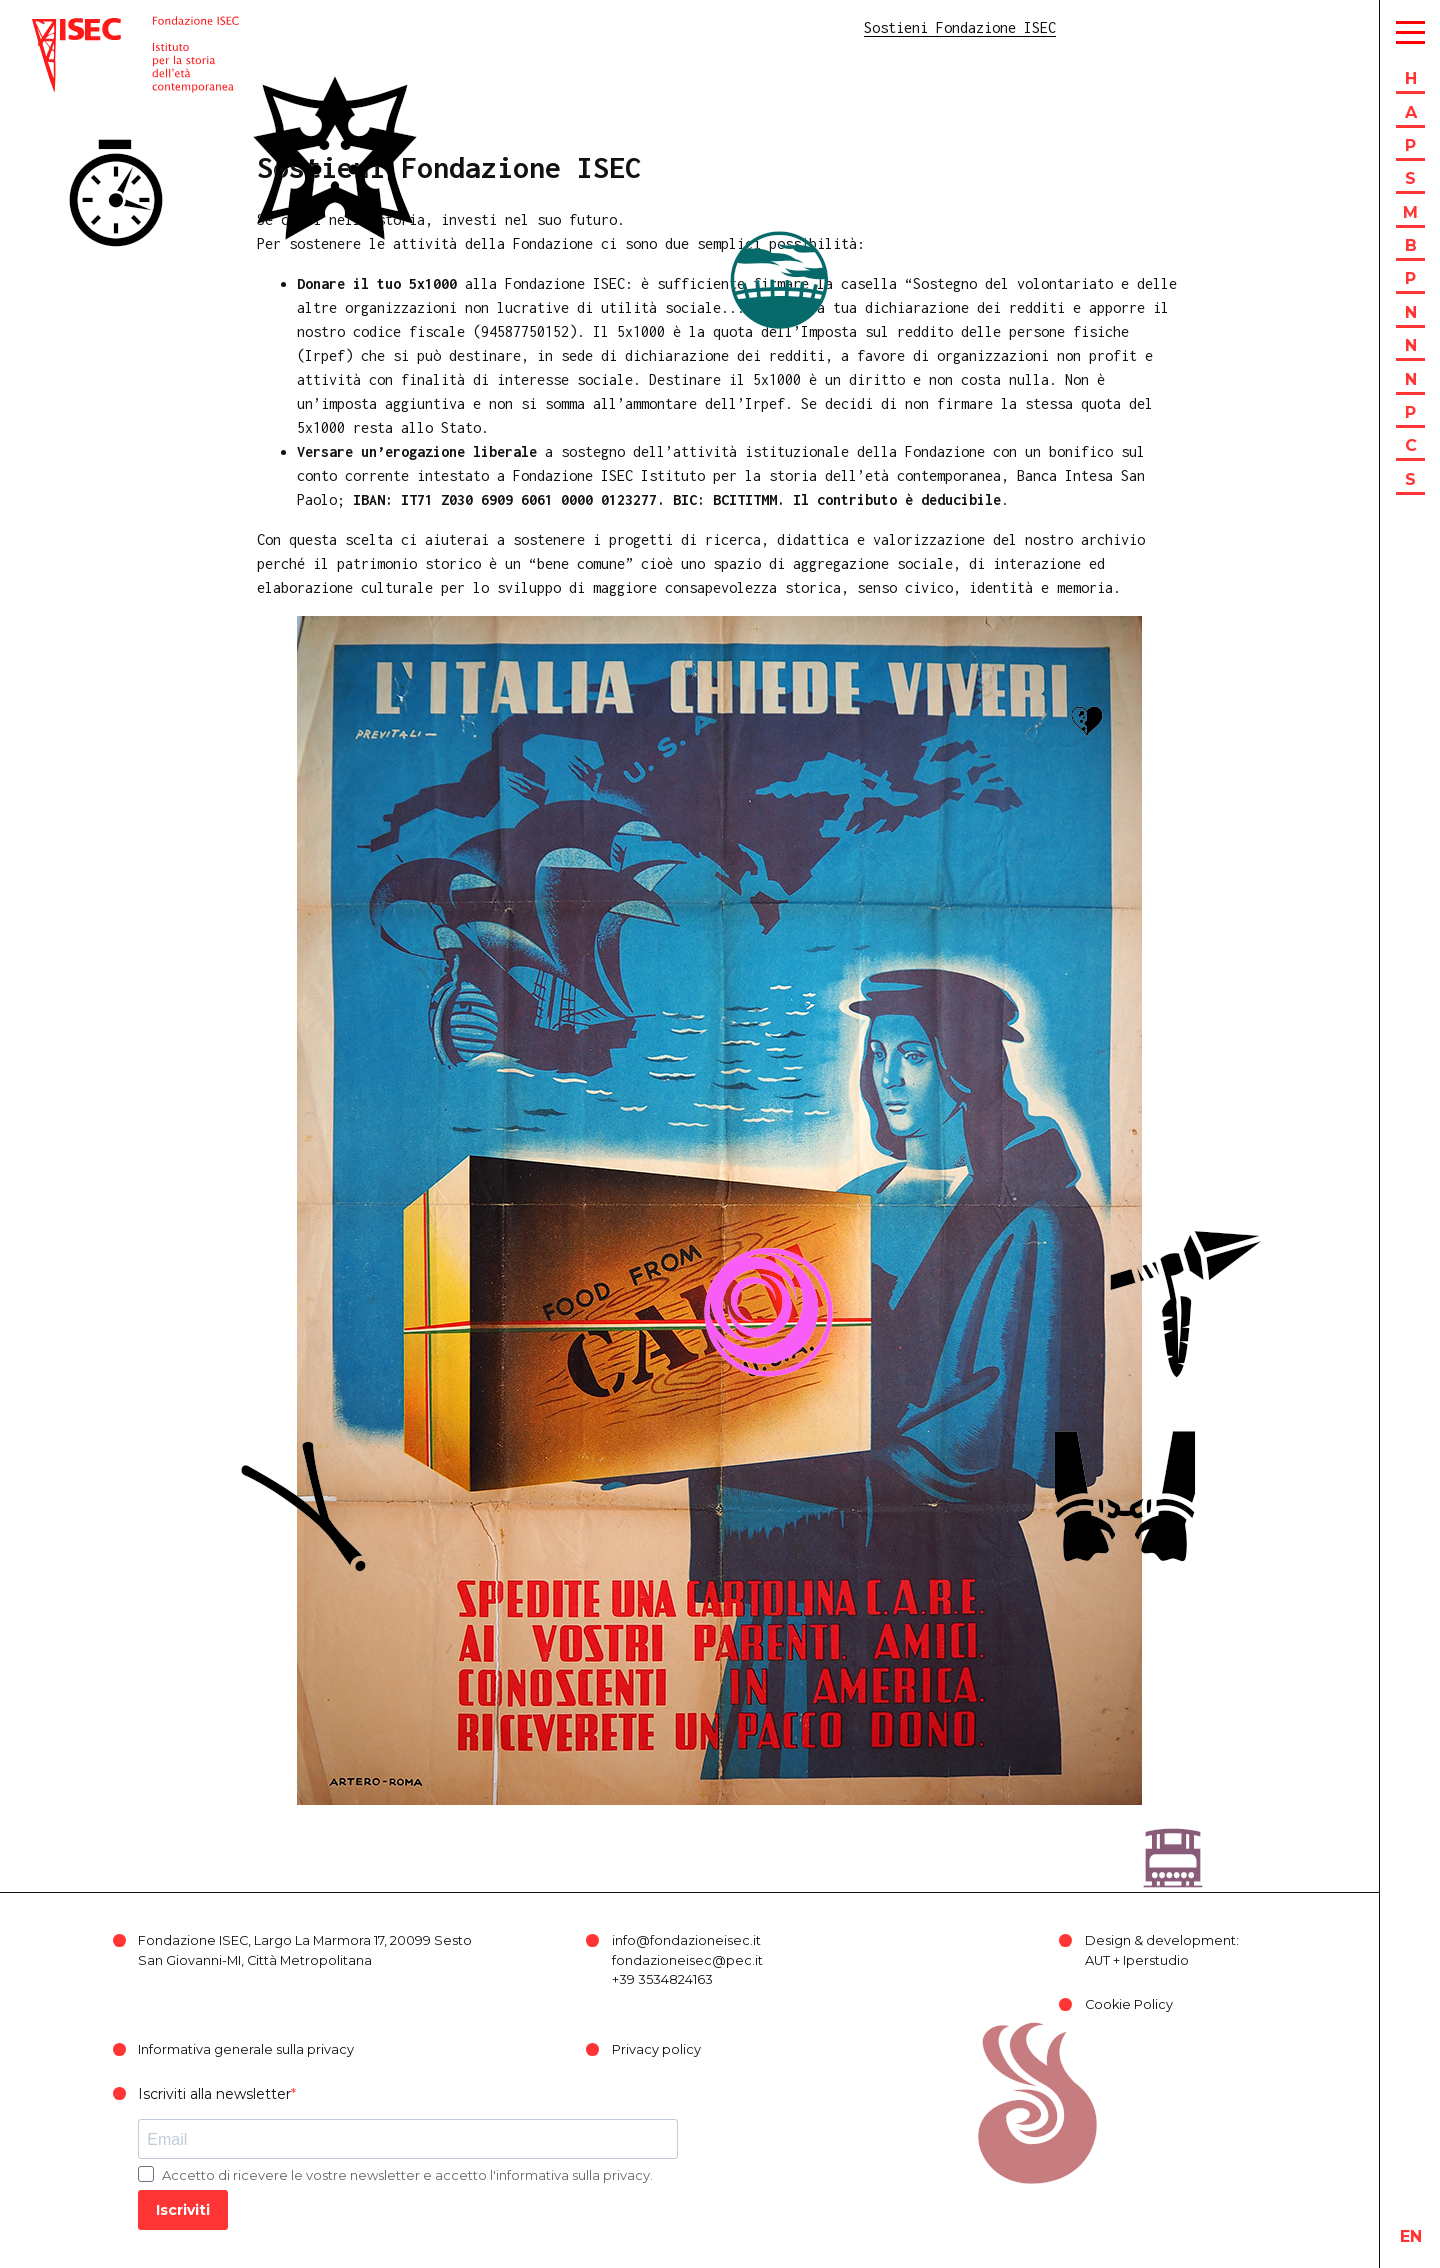  Describe the element at coordinates (1087, 722) in the screenshot. I see `indicates partial health or damage in a game` at that location.